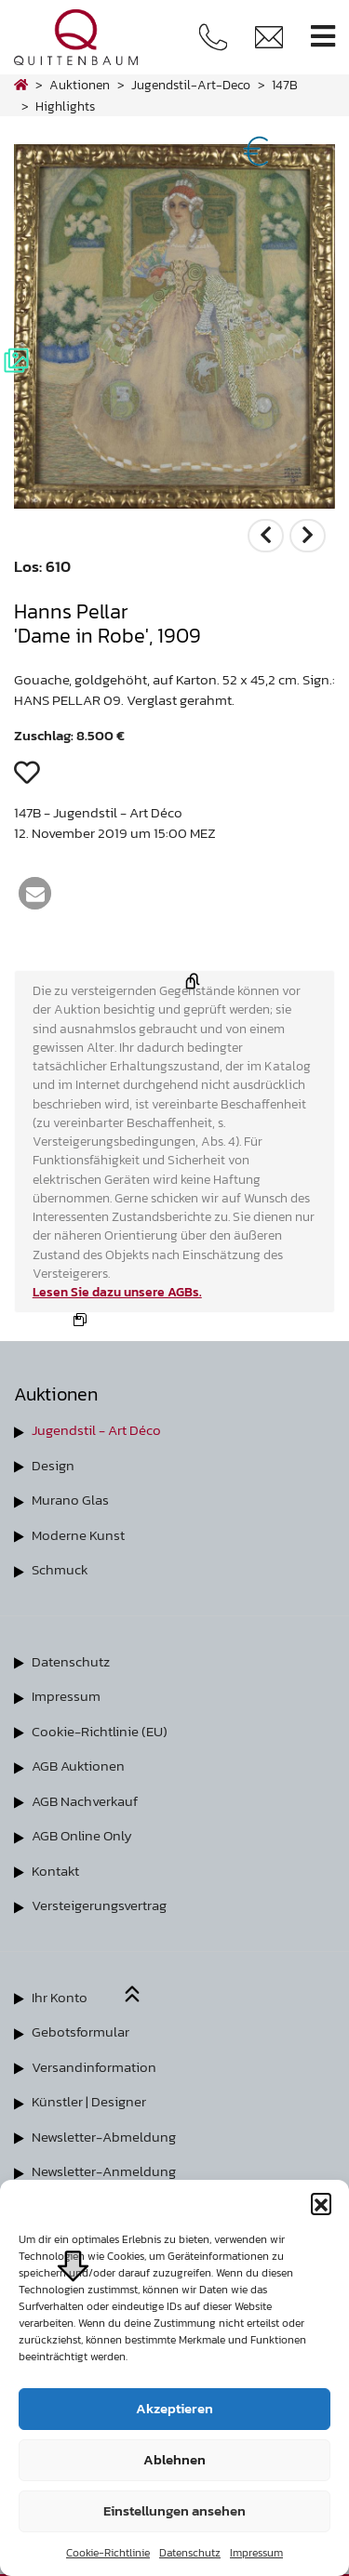 This screenshot has width=349, height=2576. I want to click on view or select euro currency, so click(258, 151).